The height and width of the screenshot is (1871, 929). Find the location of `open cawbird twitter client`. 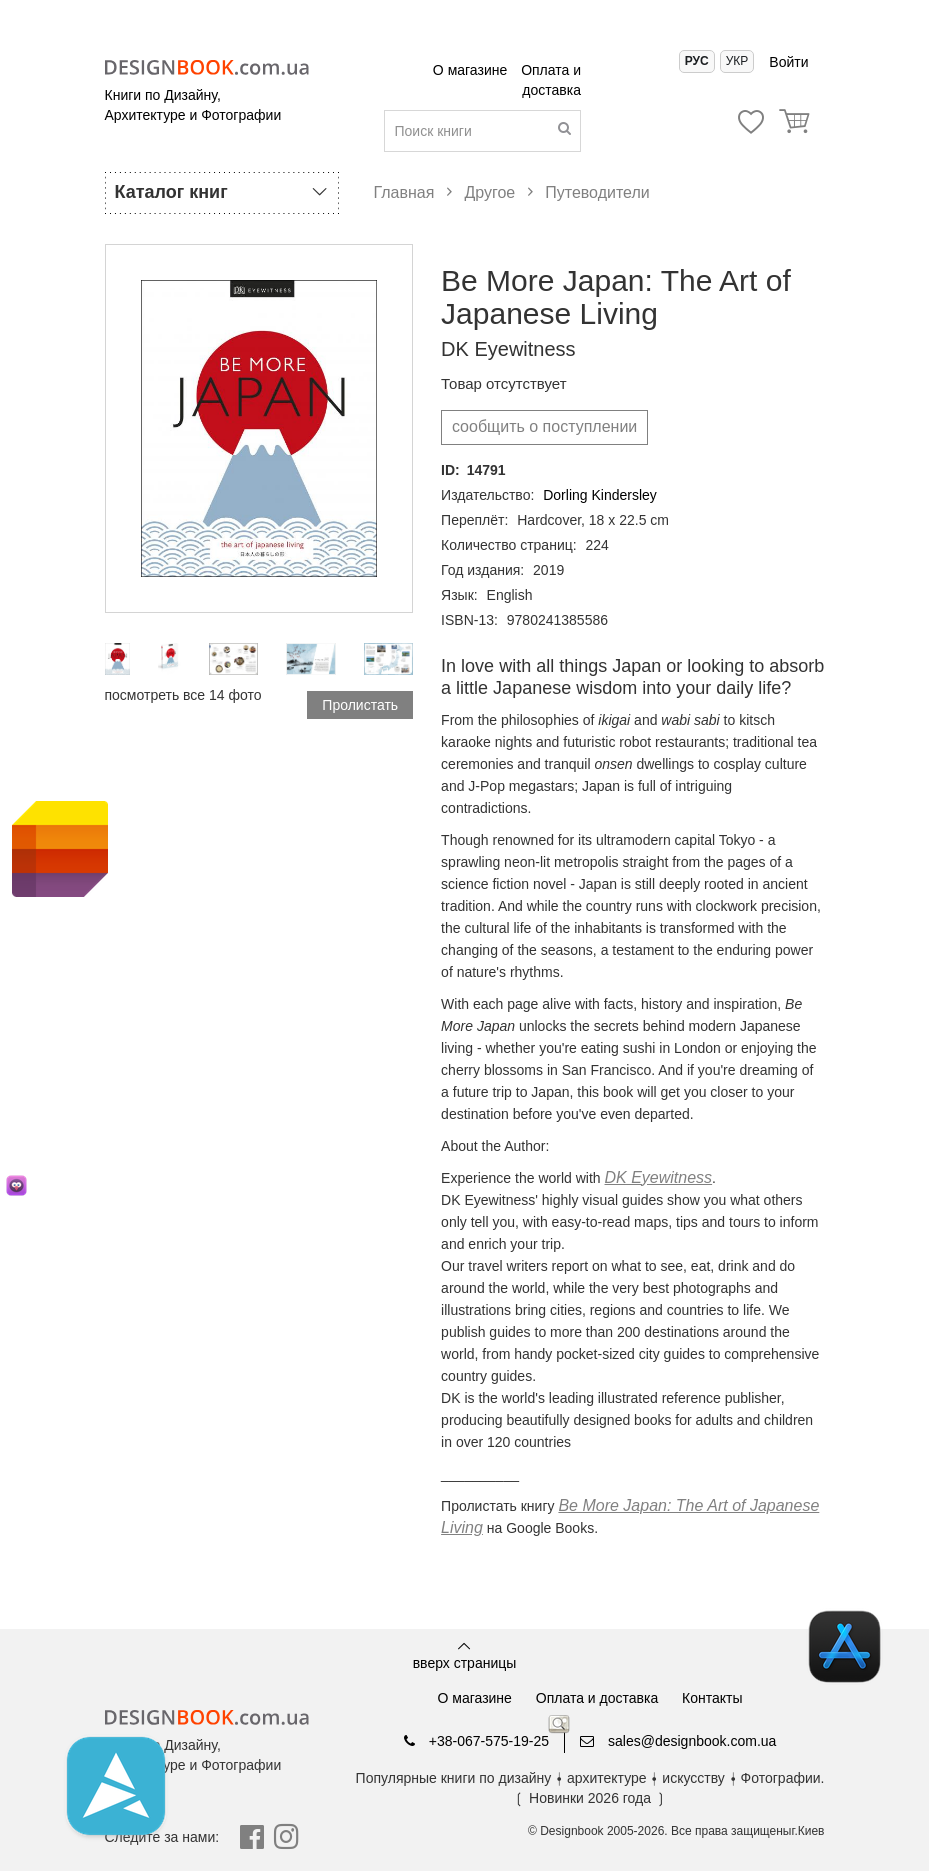

open cawbird twitter client is located at coordinates (16, 1185).